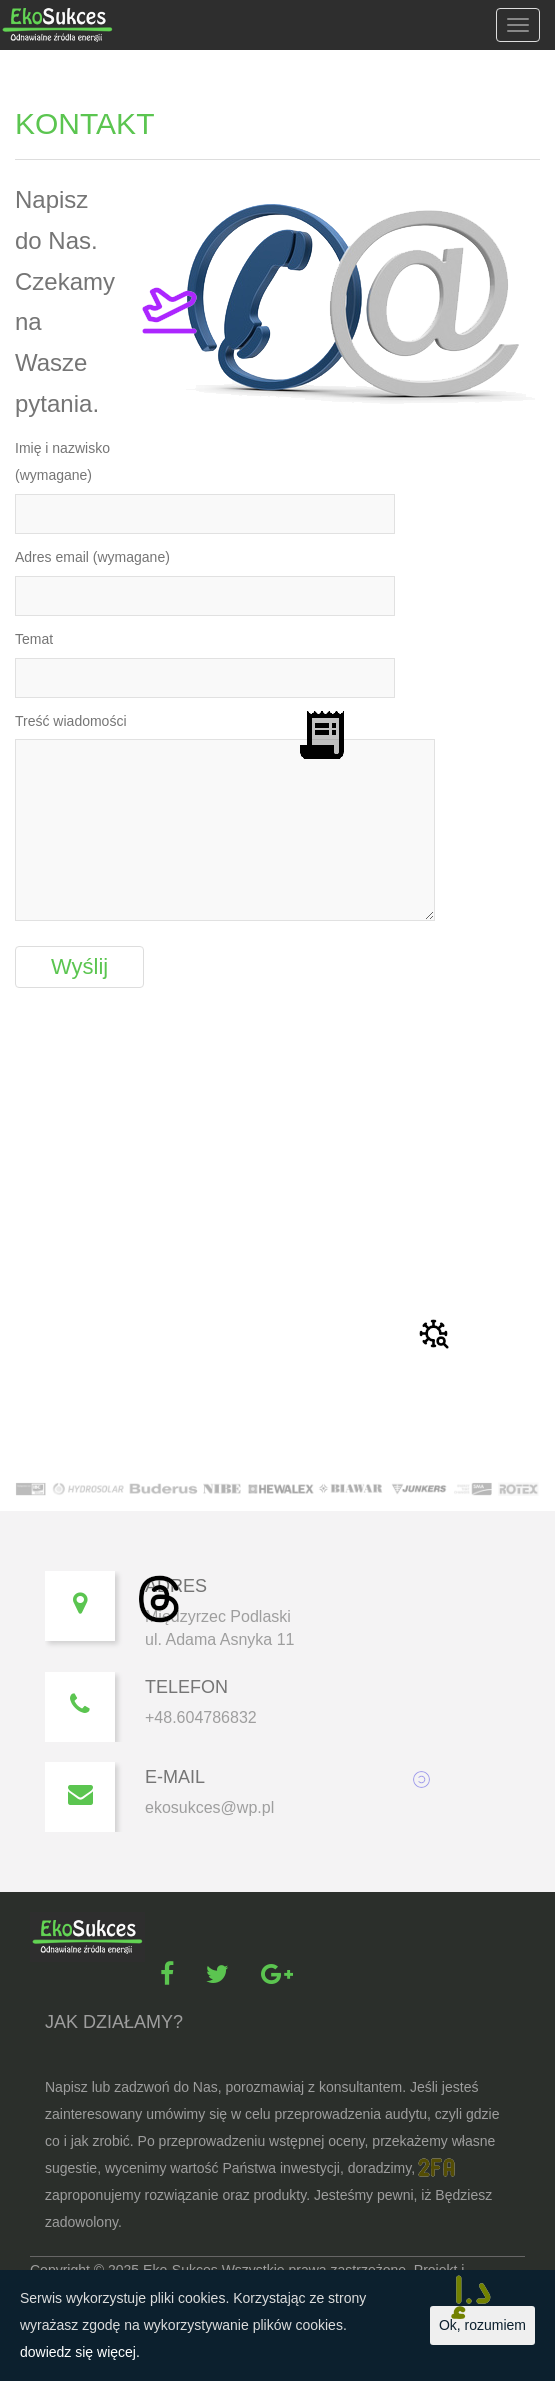  Describe the element at coordinates (471, 2298) in the screenshot. I see `indicates price or amount in UAE dirhams` at that location.